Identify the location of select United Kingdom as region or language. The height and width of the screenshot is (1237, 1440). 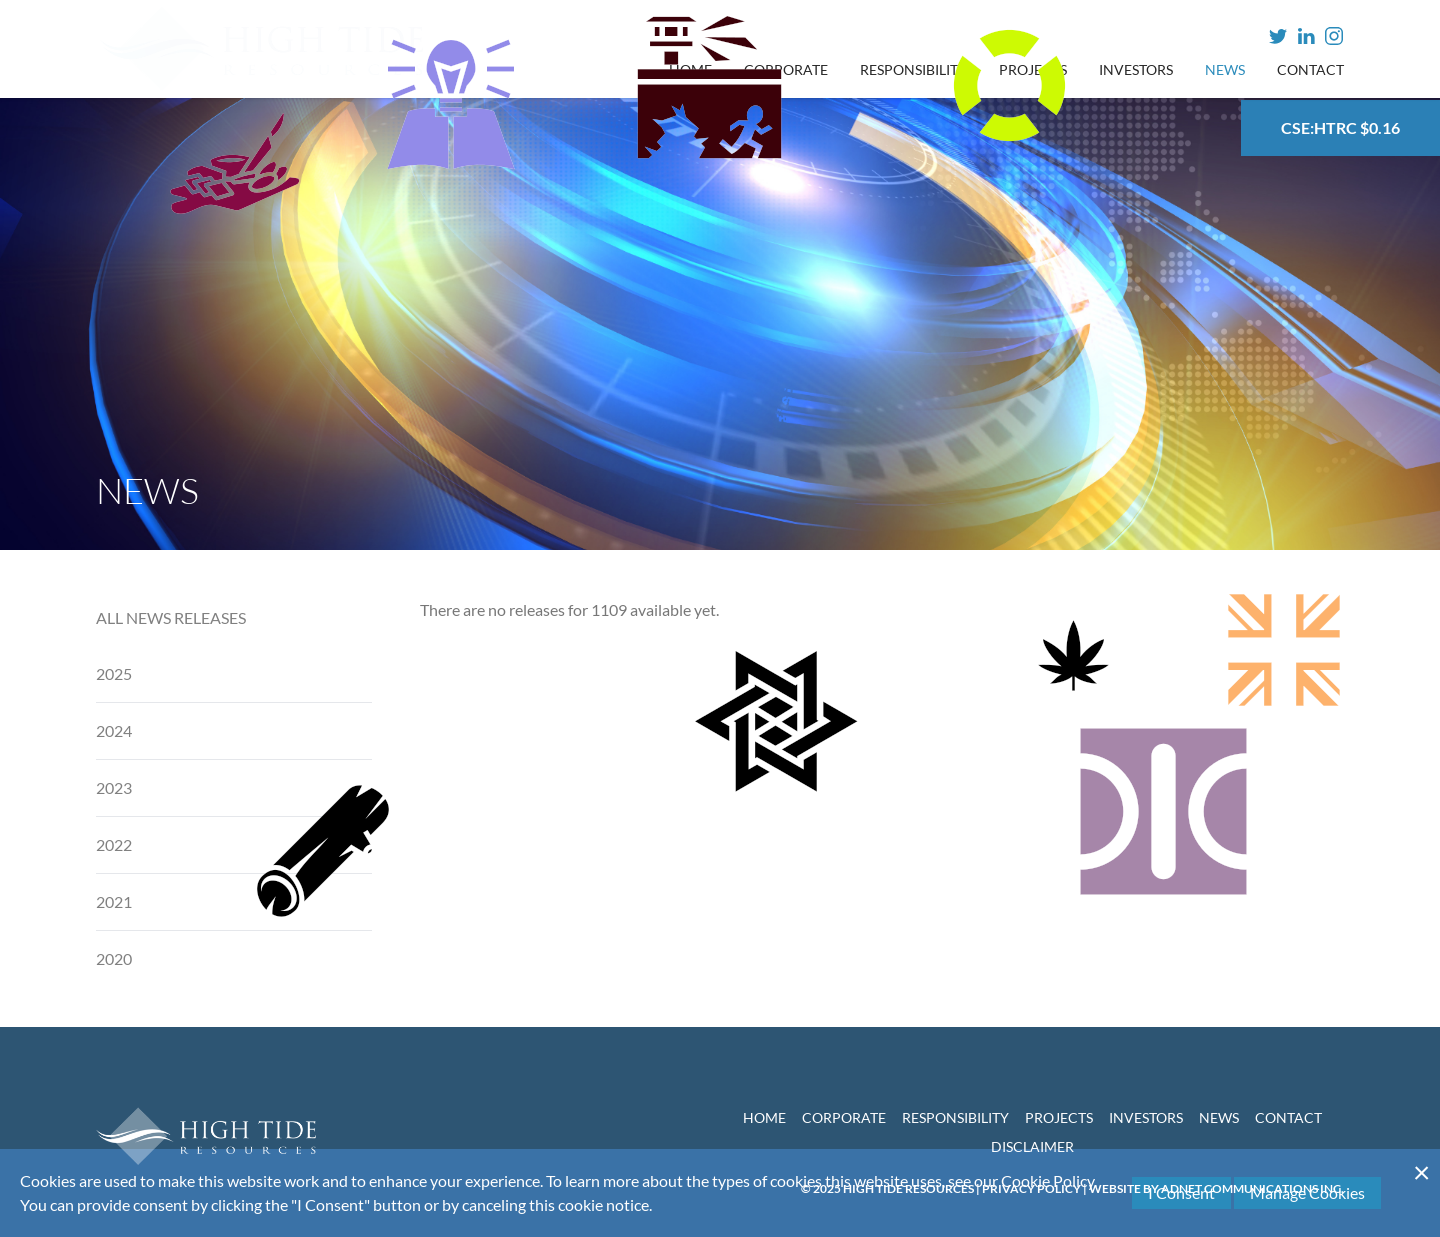
(1284, 650).